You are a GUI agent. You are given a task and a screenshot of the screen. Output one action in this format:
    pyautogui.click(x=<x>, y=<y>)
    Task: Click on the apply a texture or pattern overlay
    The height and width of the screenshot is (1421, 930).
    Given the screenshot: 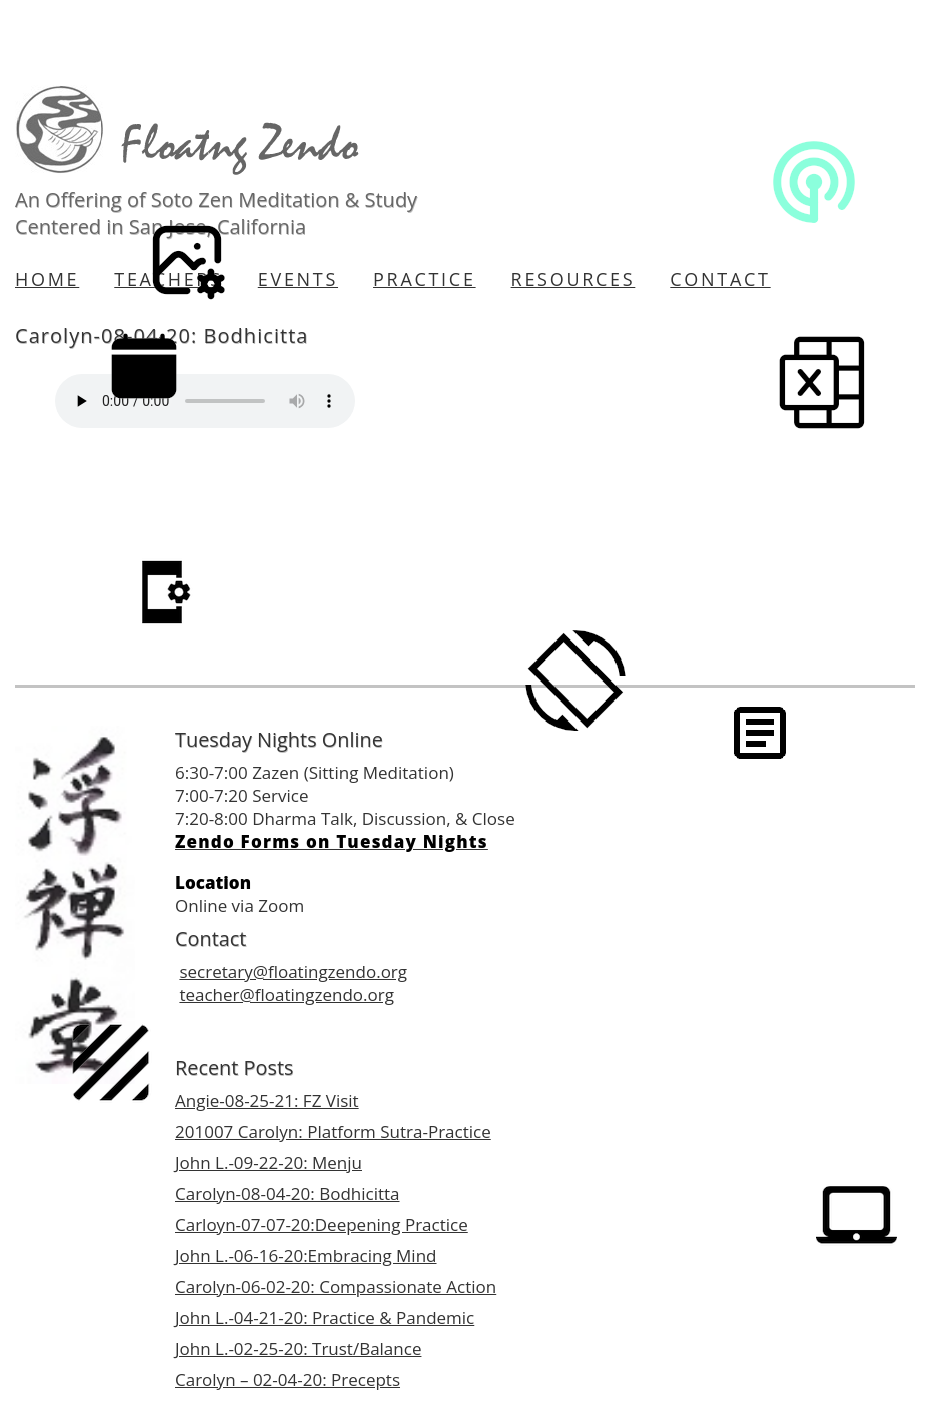 What is the action you would take?
    pyautogui.click(x=110, y=1062)
    